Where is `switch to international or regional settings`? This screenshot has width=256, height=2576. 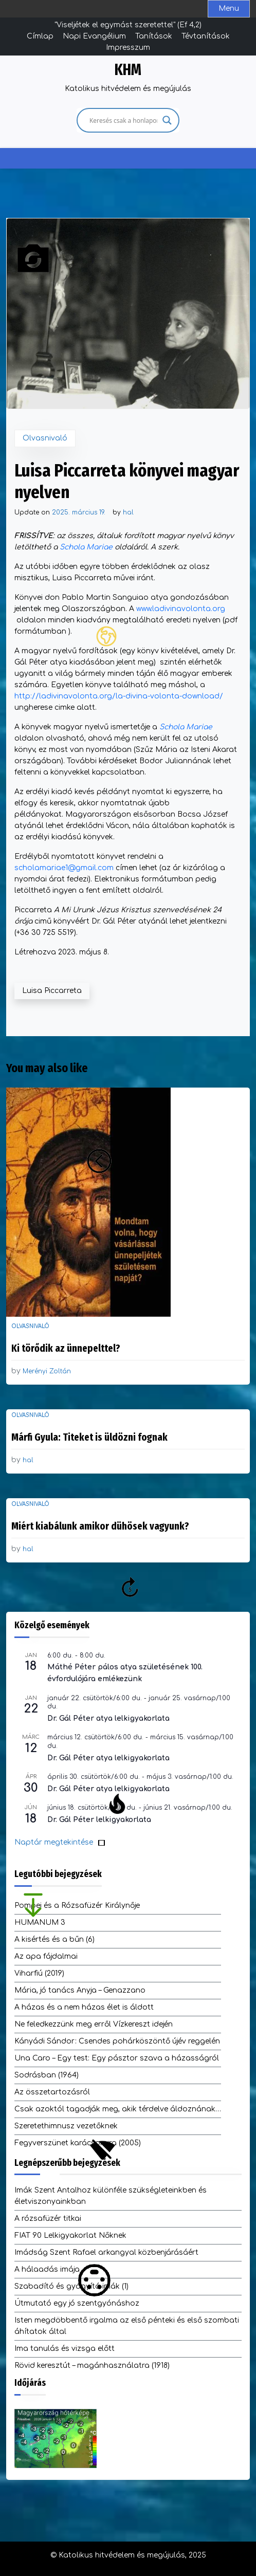
switch to international or regional settings is located at coordinates (106, 636).